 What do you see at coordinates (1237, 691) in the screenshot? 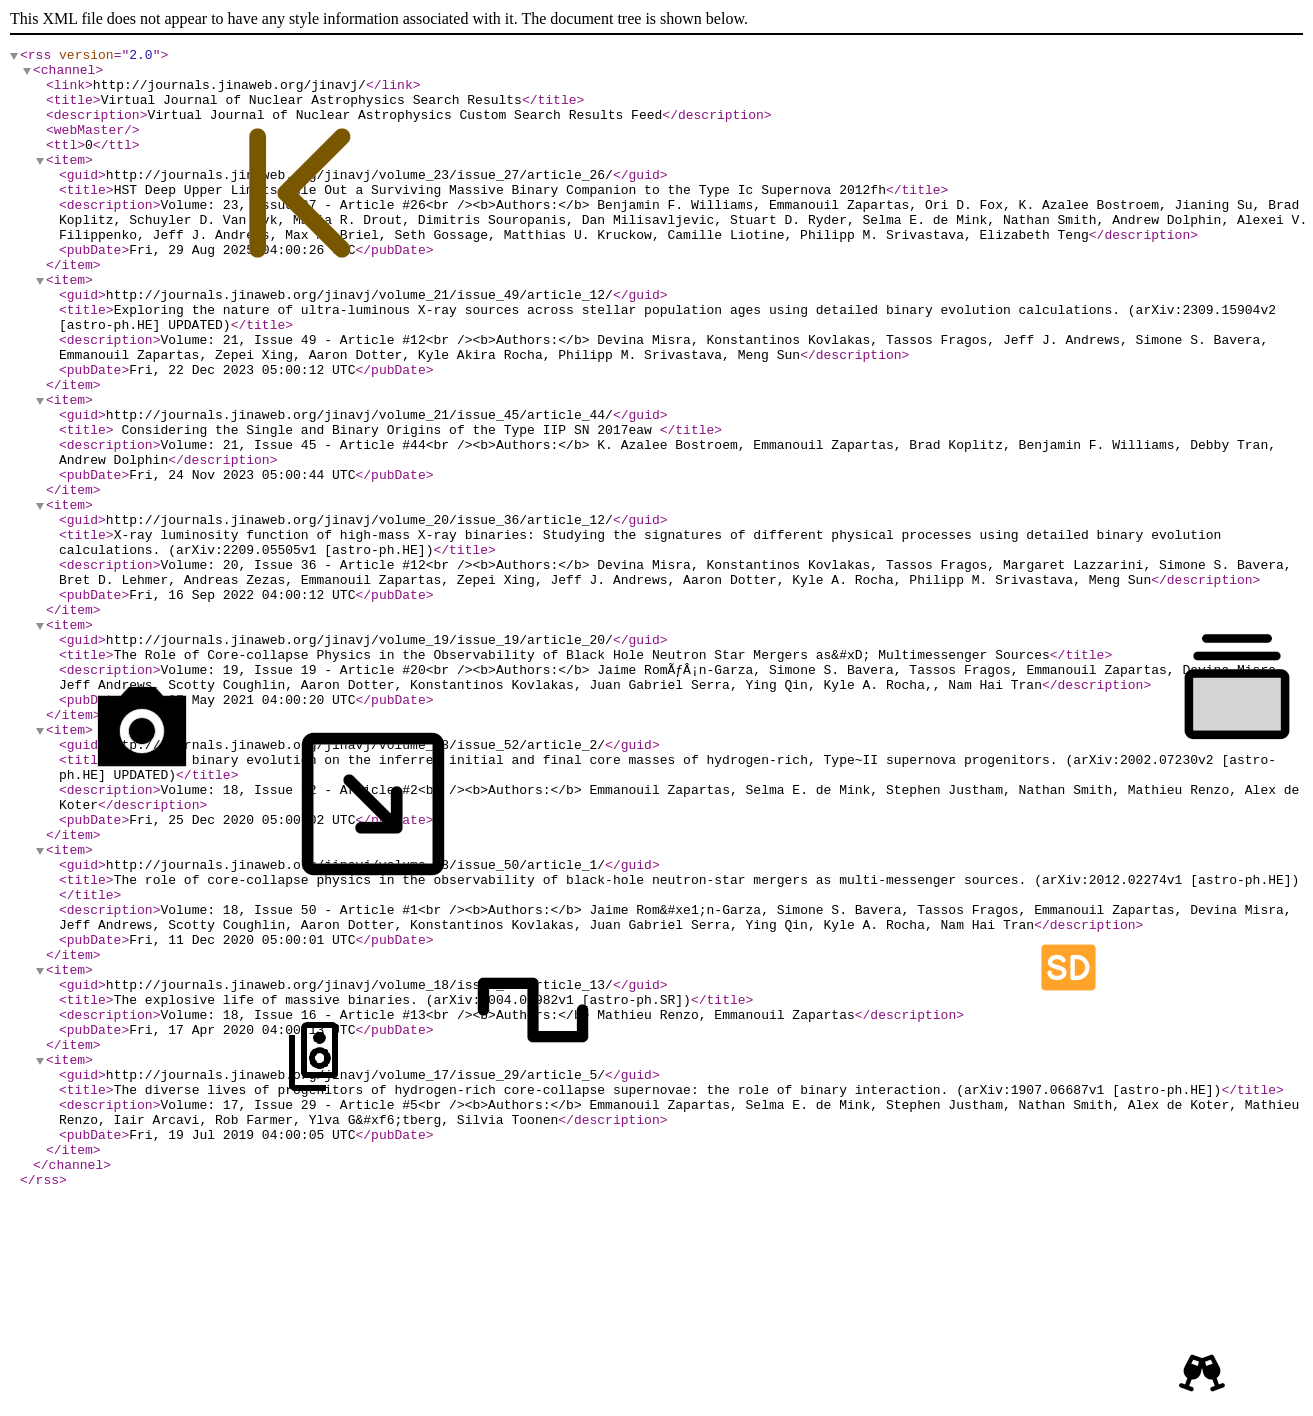
I see `view stacked cards or layers` at bounding box center [1237, 691].